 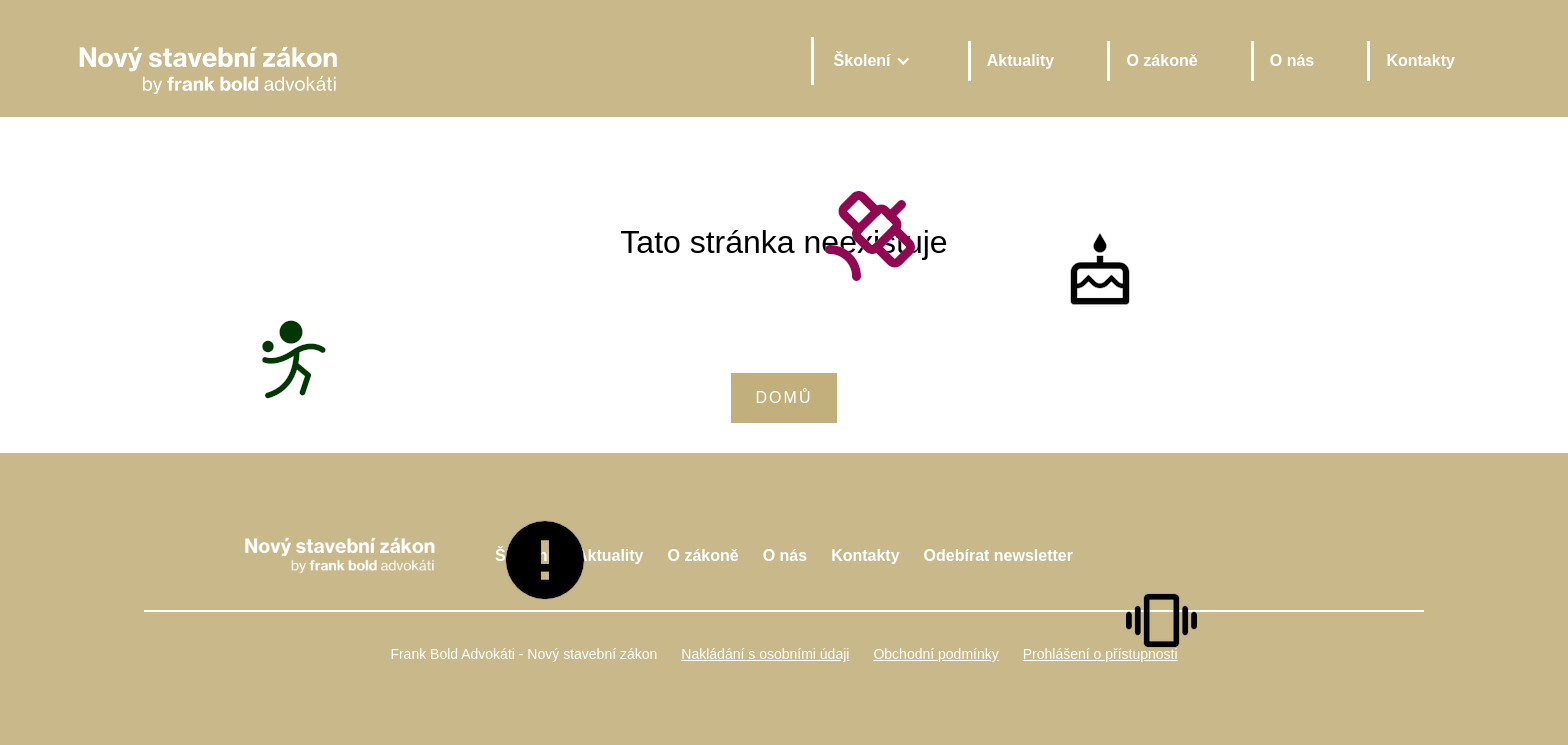 What do you see at coordinates (1161, 620) in the screenshot?
I see `enable vibration mode for notifications` at bounding box center [1161, 620].